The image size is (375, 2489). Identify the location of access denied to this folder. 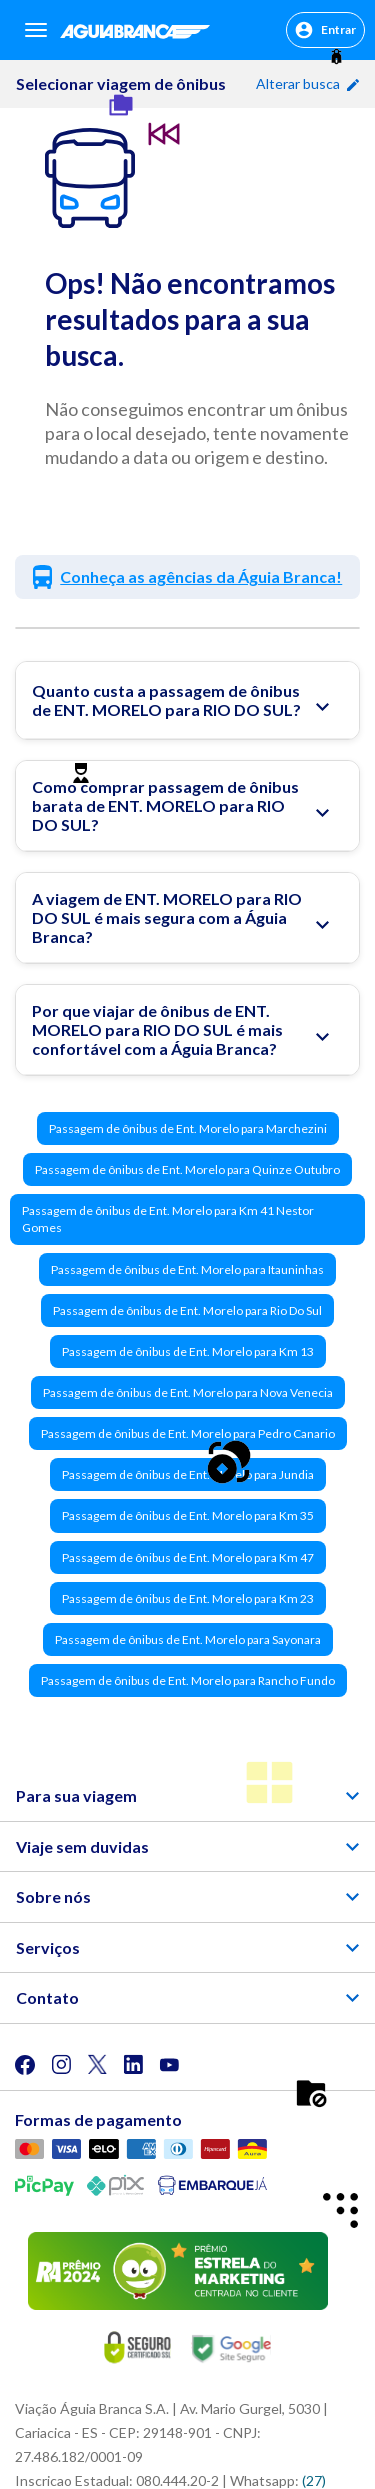
(311, 2093).